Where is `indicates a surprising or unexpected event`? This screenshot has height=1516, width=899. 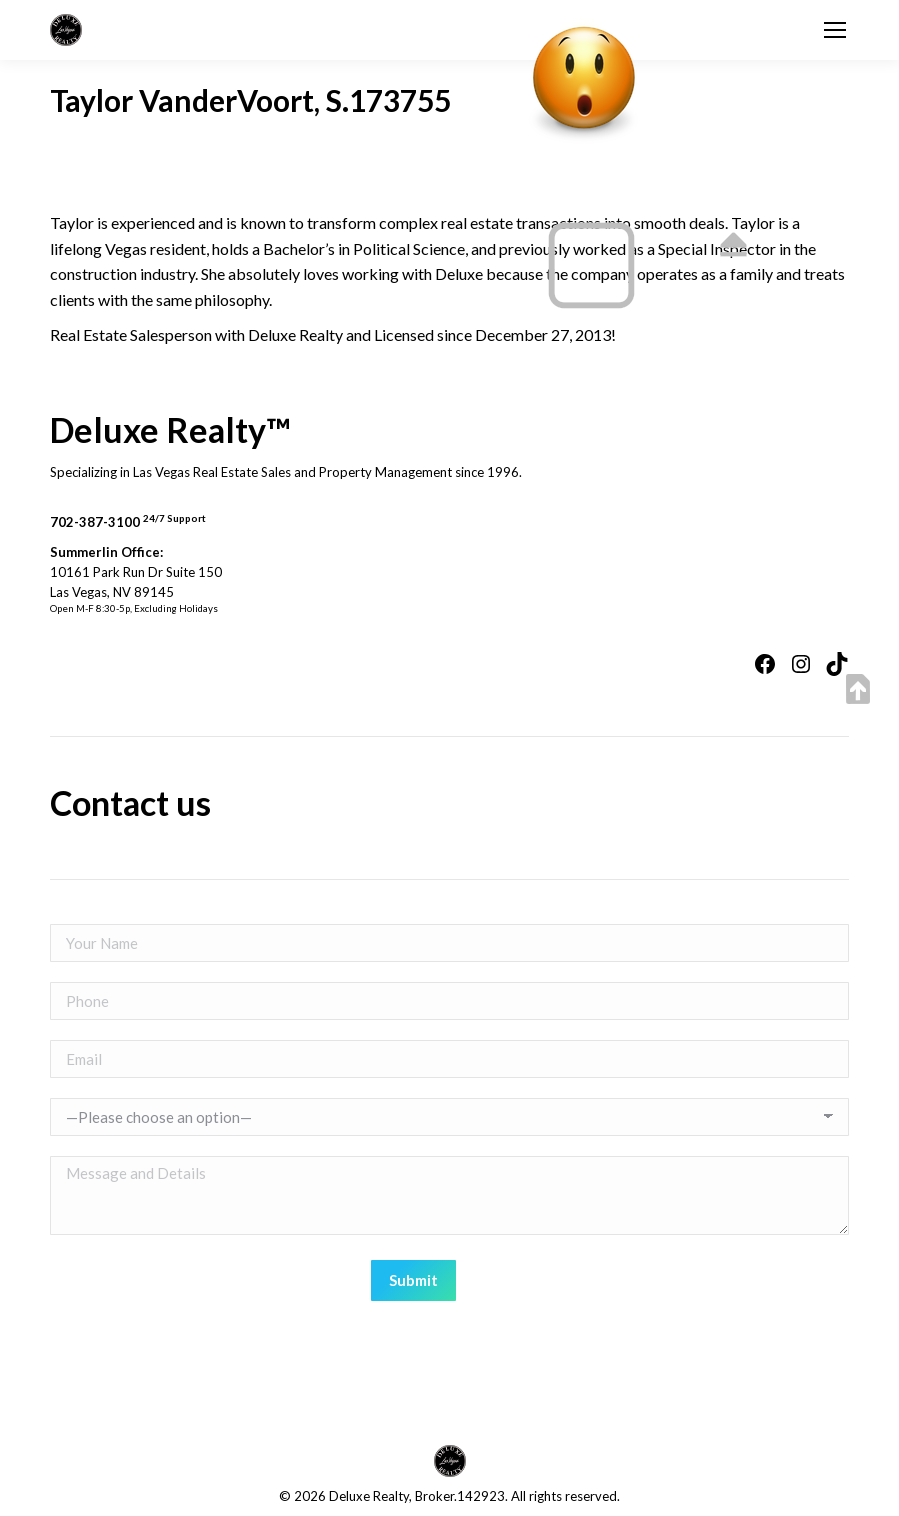 indicates a surprising or unexpected event is located at coordinates (584, 82).